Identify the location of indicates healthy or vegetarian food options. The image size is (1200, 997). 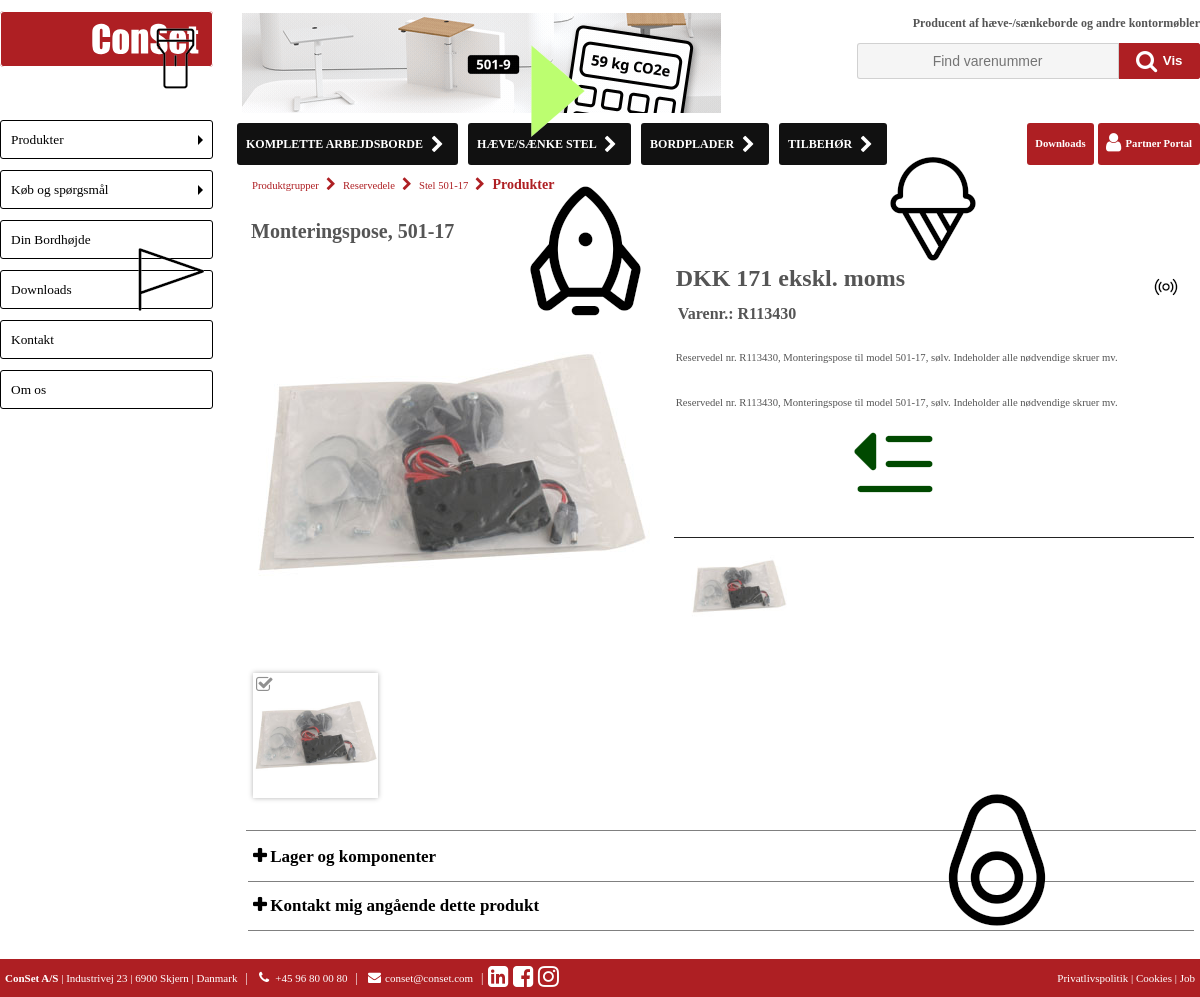
(997, 860).